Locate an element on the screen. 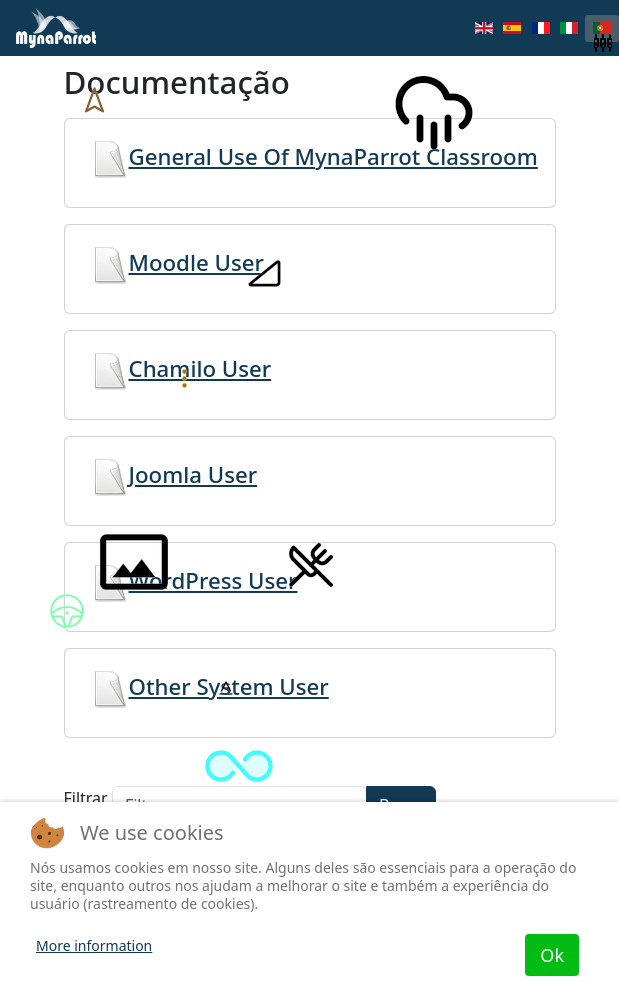  access driving or navigation mode is located at coordinates (67, 611).